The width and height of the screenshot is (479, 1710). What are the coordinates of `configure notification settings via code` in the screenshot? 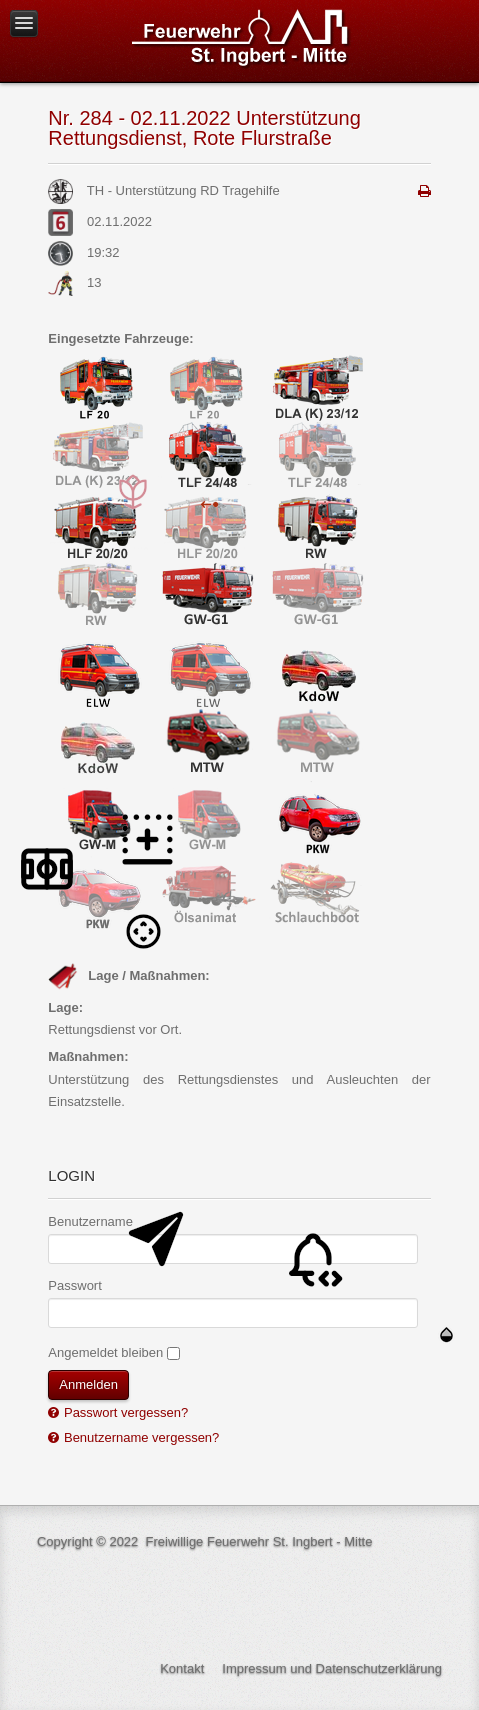 It's located at (313, 1260).